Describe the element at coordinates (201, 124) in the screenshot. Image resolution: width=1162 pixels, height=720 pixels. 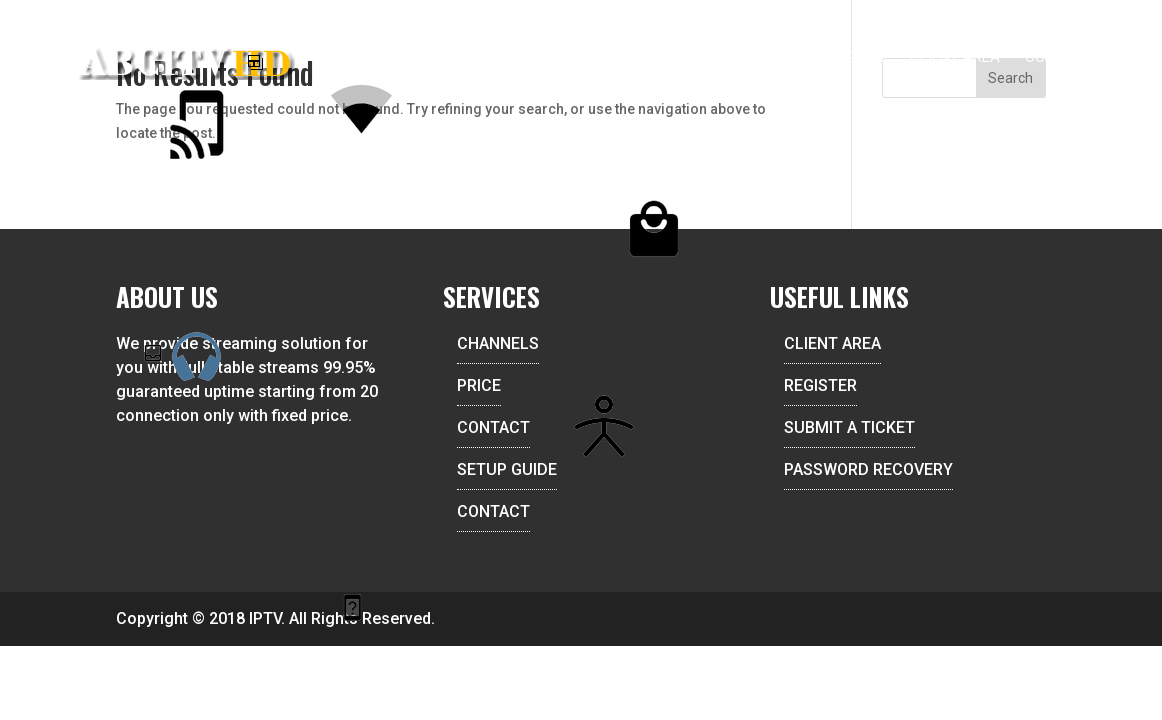
I see `tap to connect device wirelessly` at that location.